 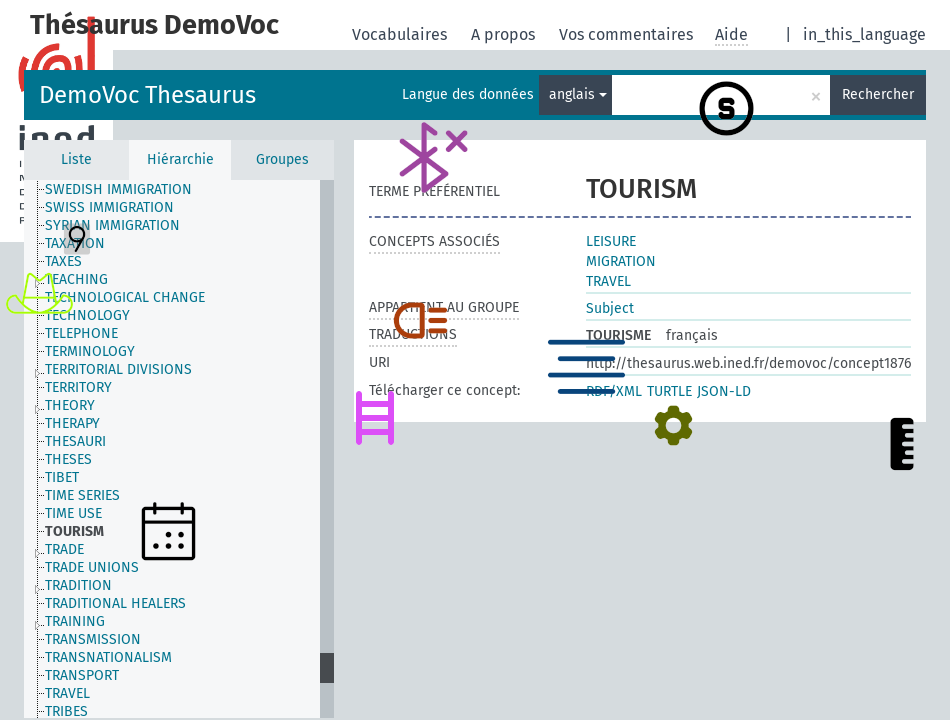 What do you see at coordinates (39, 295) in the screenshot?
I see `select cowboy hat avatar or profile accessory` at bounding box center [39, 295].